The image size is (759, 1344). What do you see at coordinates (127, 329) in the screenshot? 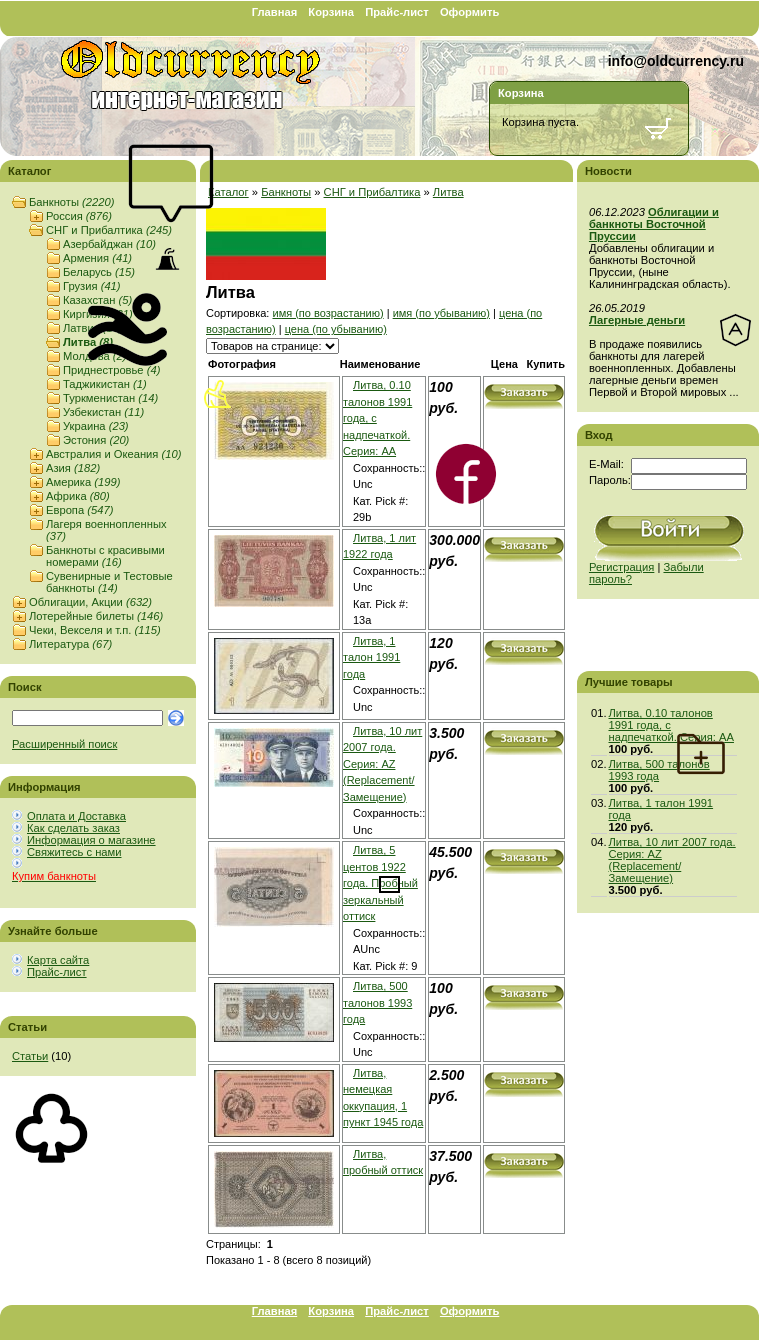
I see `access swimming pool or aquatic facilities` at bounding box center [127, 329].